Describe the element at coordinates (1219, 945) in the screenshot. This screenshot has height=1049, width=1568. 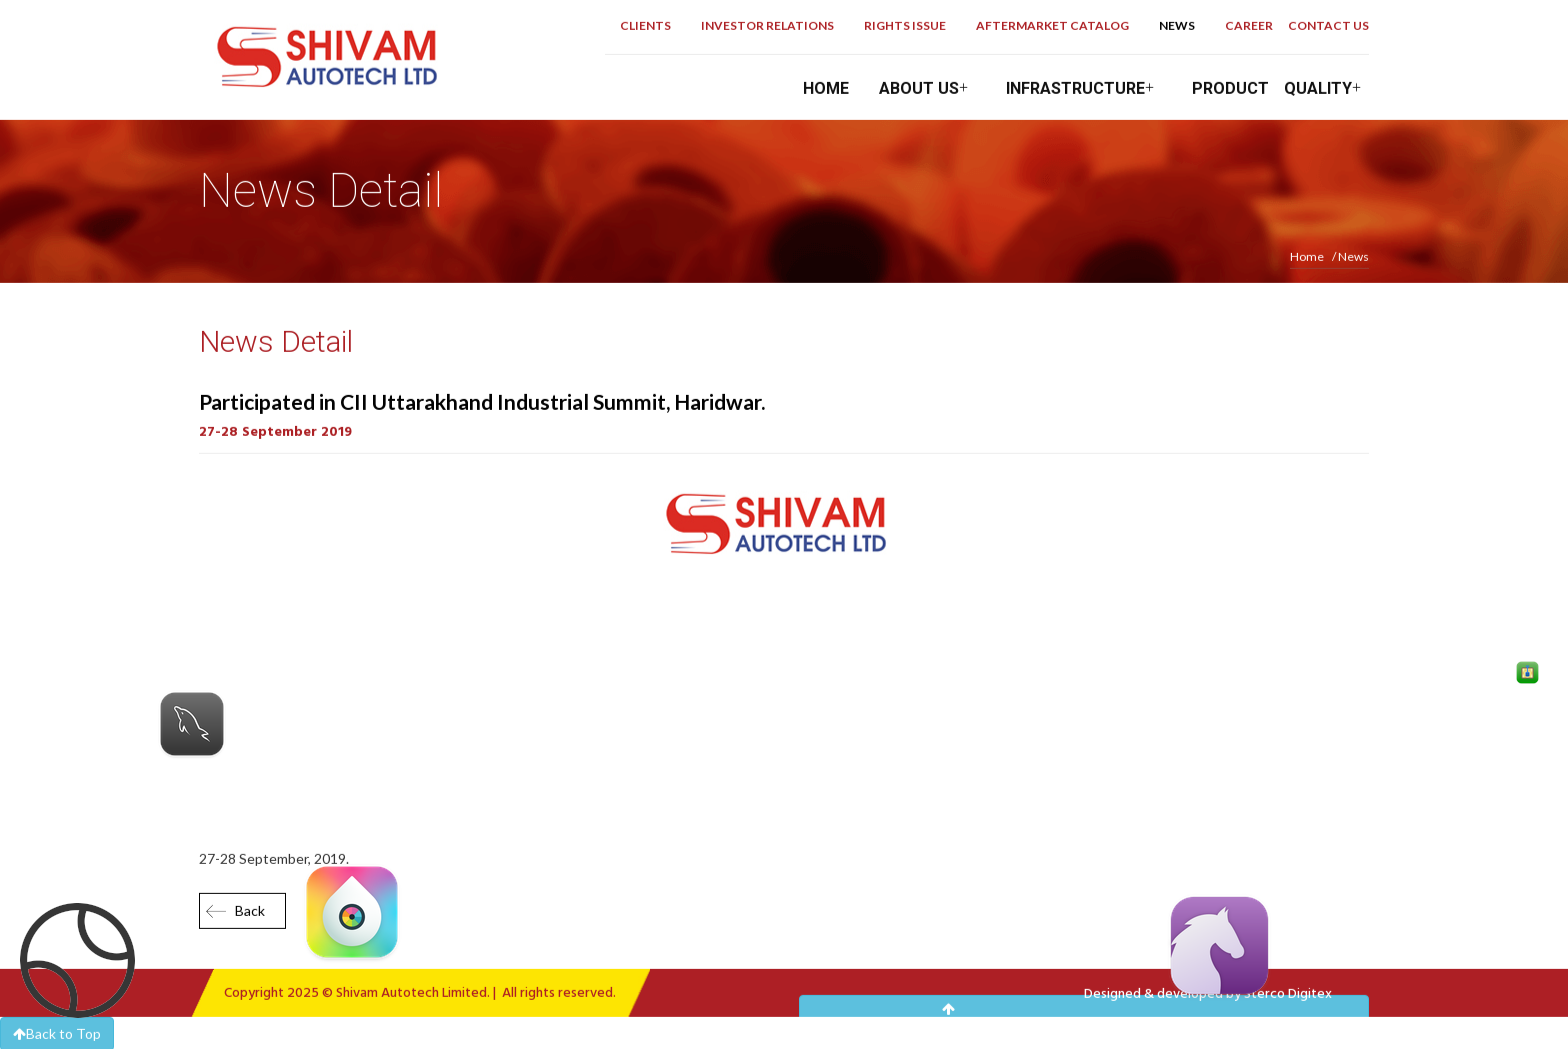
I see `open anjuta integrated development environment` at that location.